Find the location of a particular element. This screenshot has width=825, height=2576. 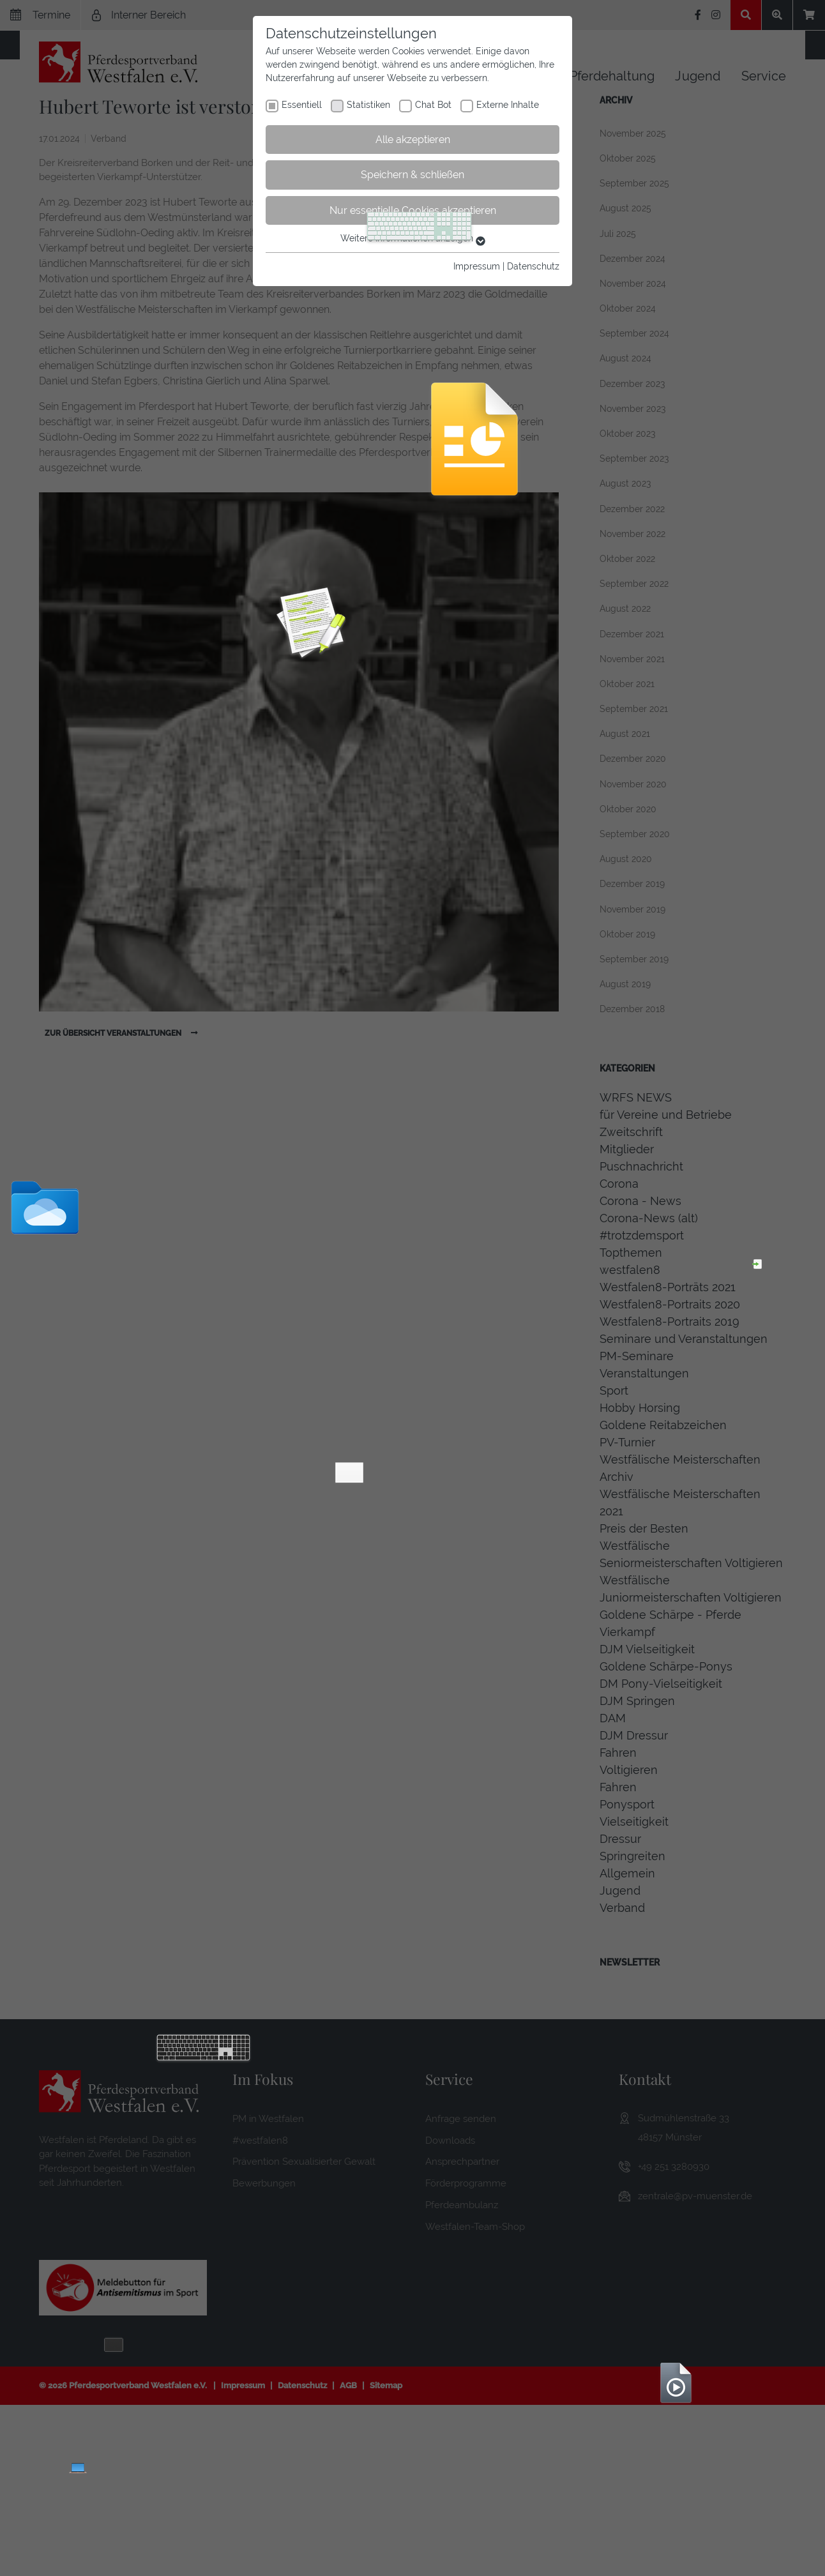

indicates a bluetooth keyboard is connected is located at coordinates (419, 225).